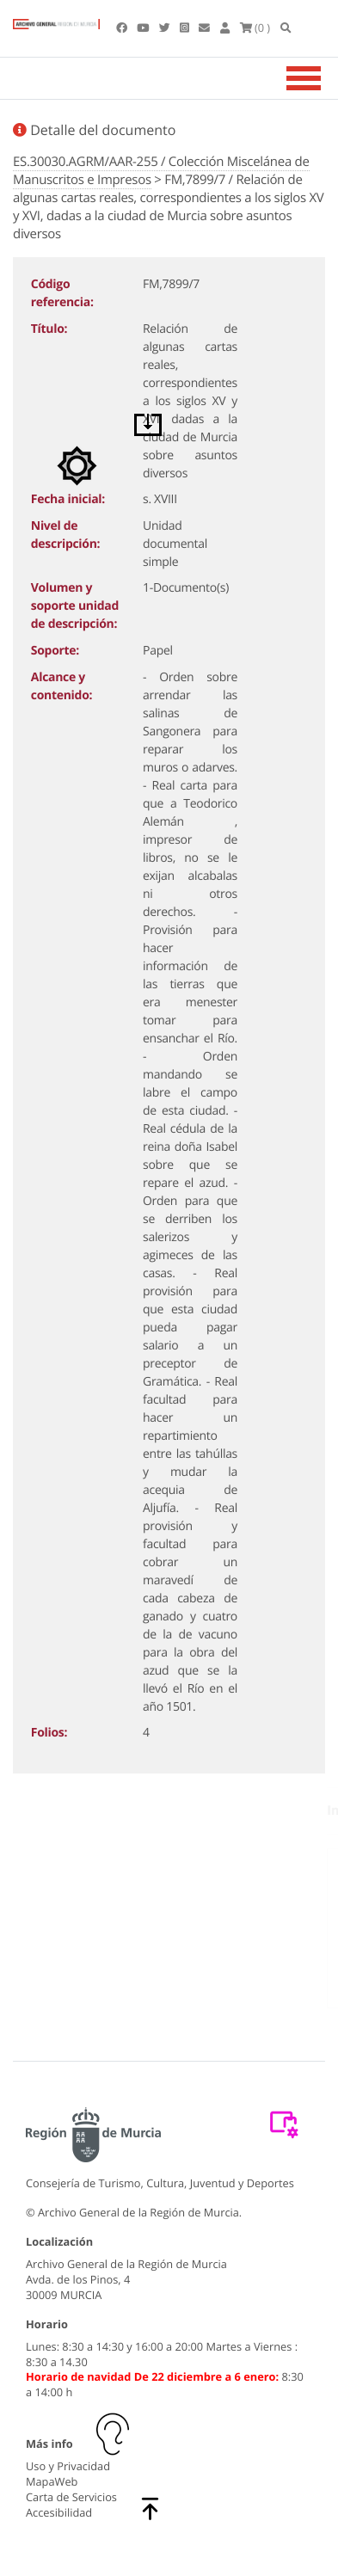  I want to click on access audio or sound settings, so click(113, 2434).